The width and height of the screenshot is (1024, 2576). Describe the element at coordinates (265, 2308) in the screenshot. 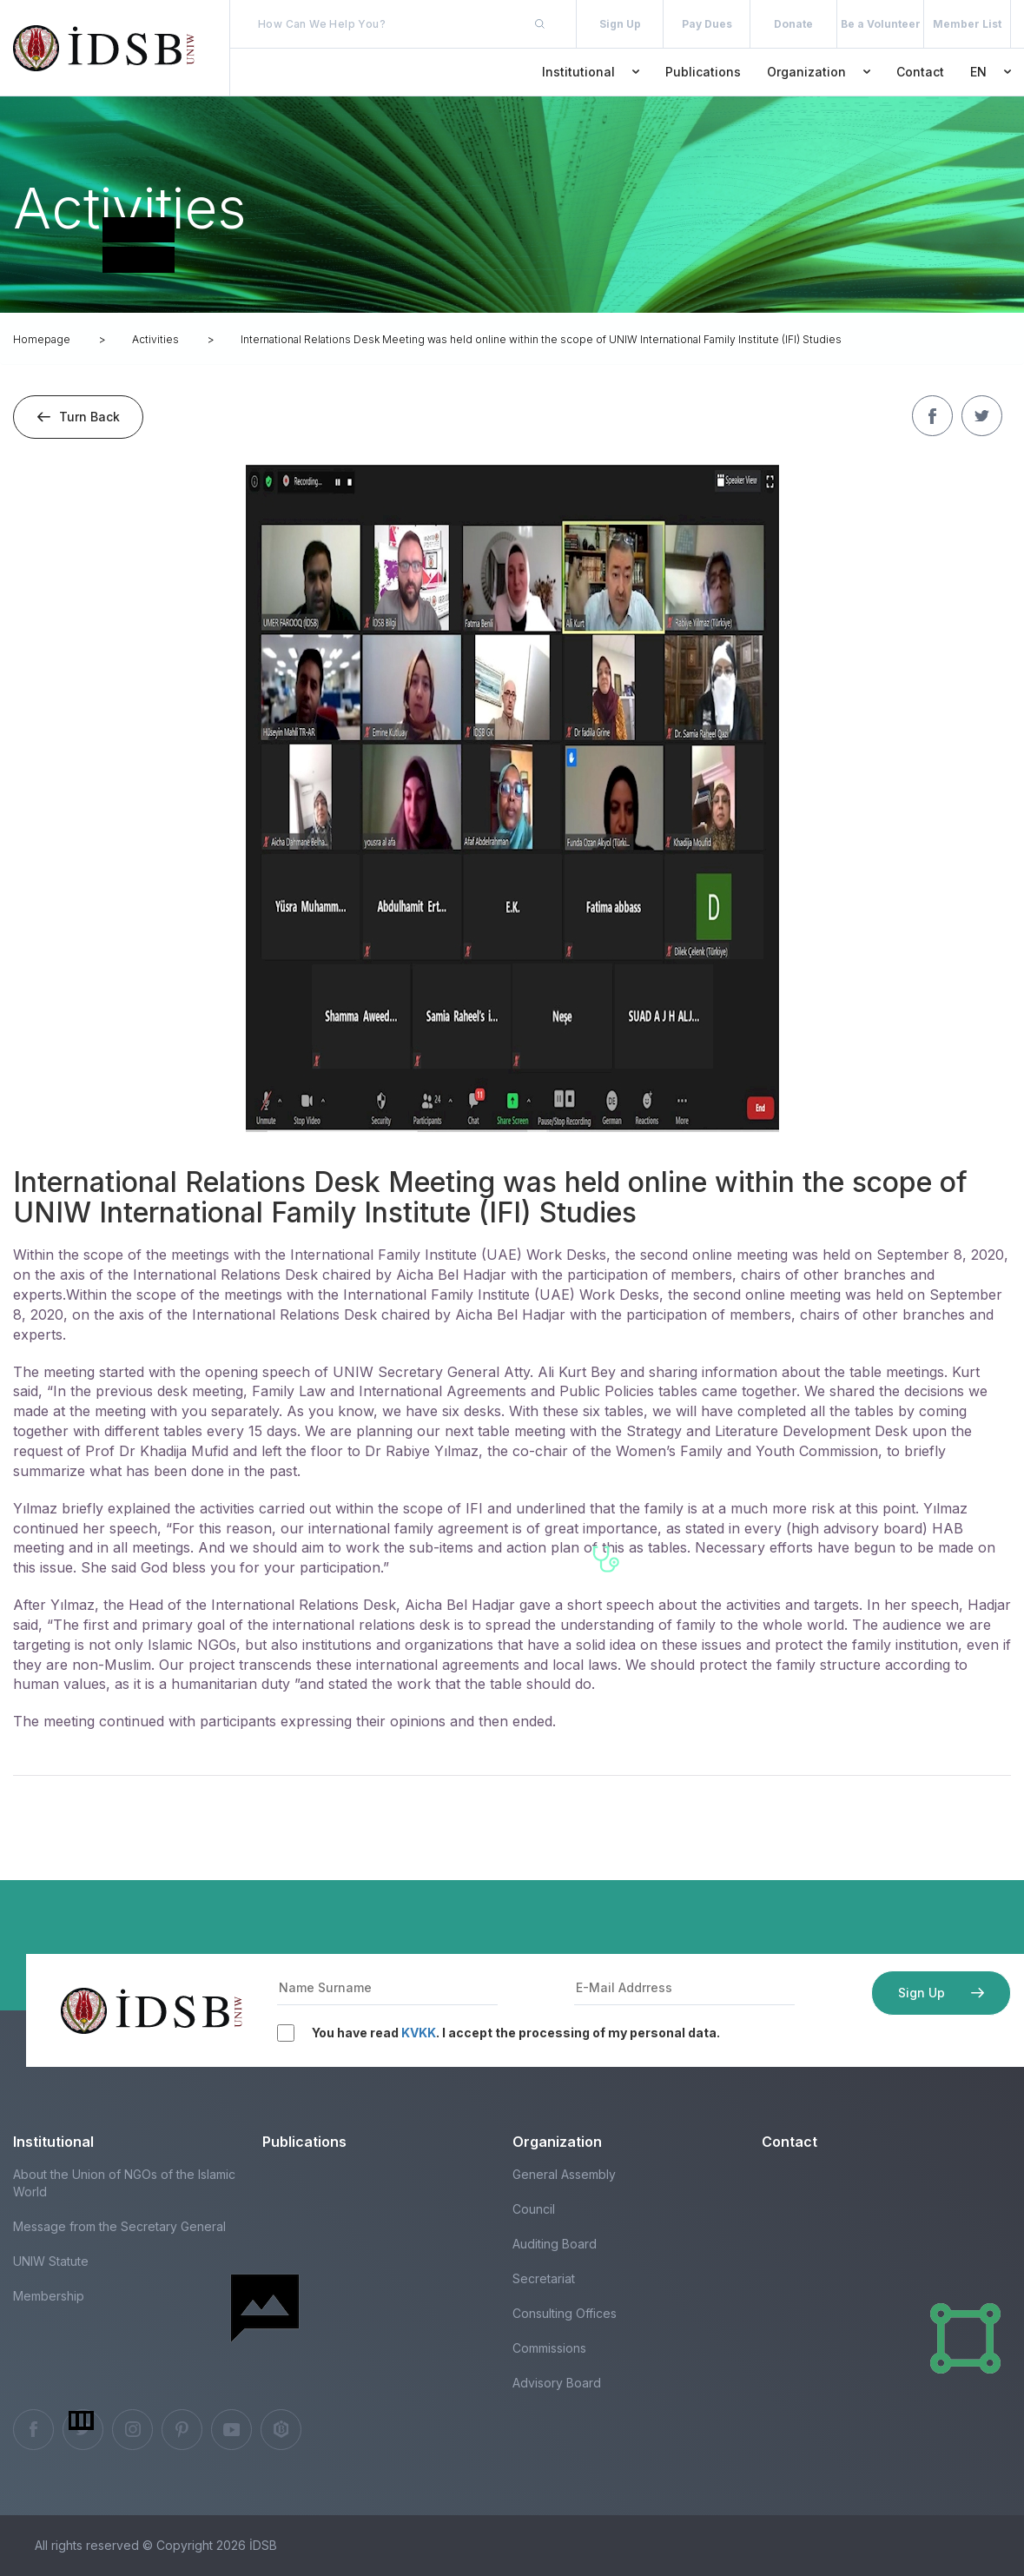

I see `indicates a multimedia message (MMS)` at that location.